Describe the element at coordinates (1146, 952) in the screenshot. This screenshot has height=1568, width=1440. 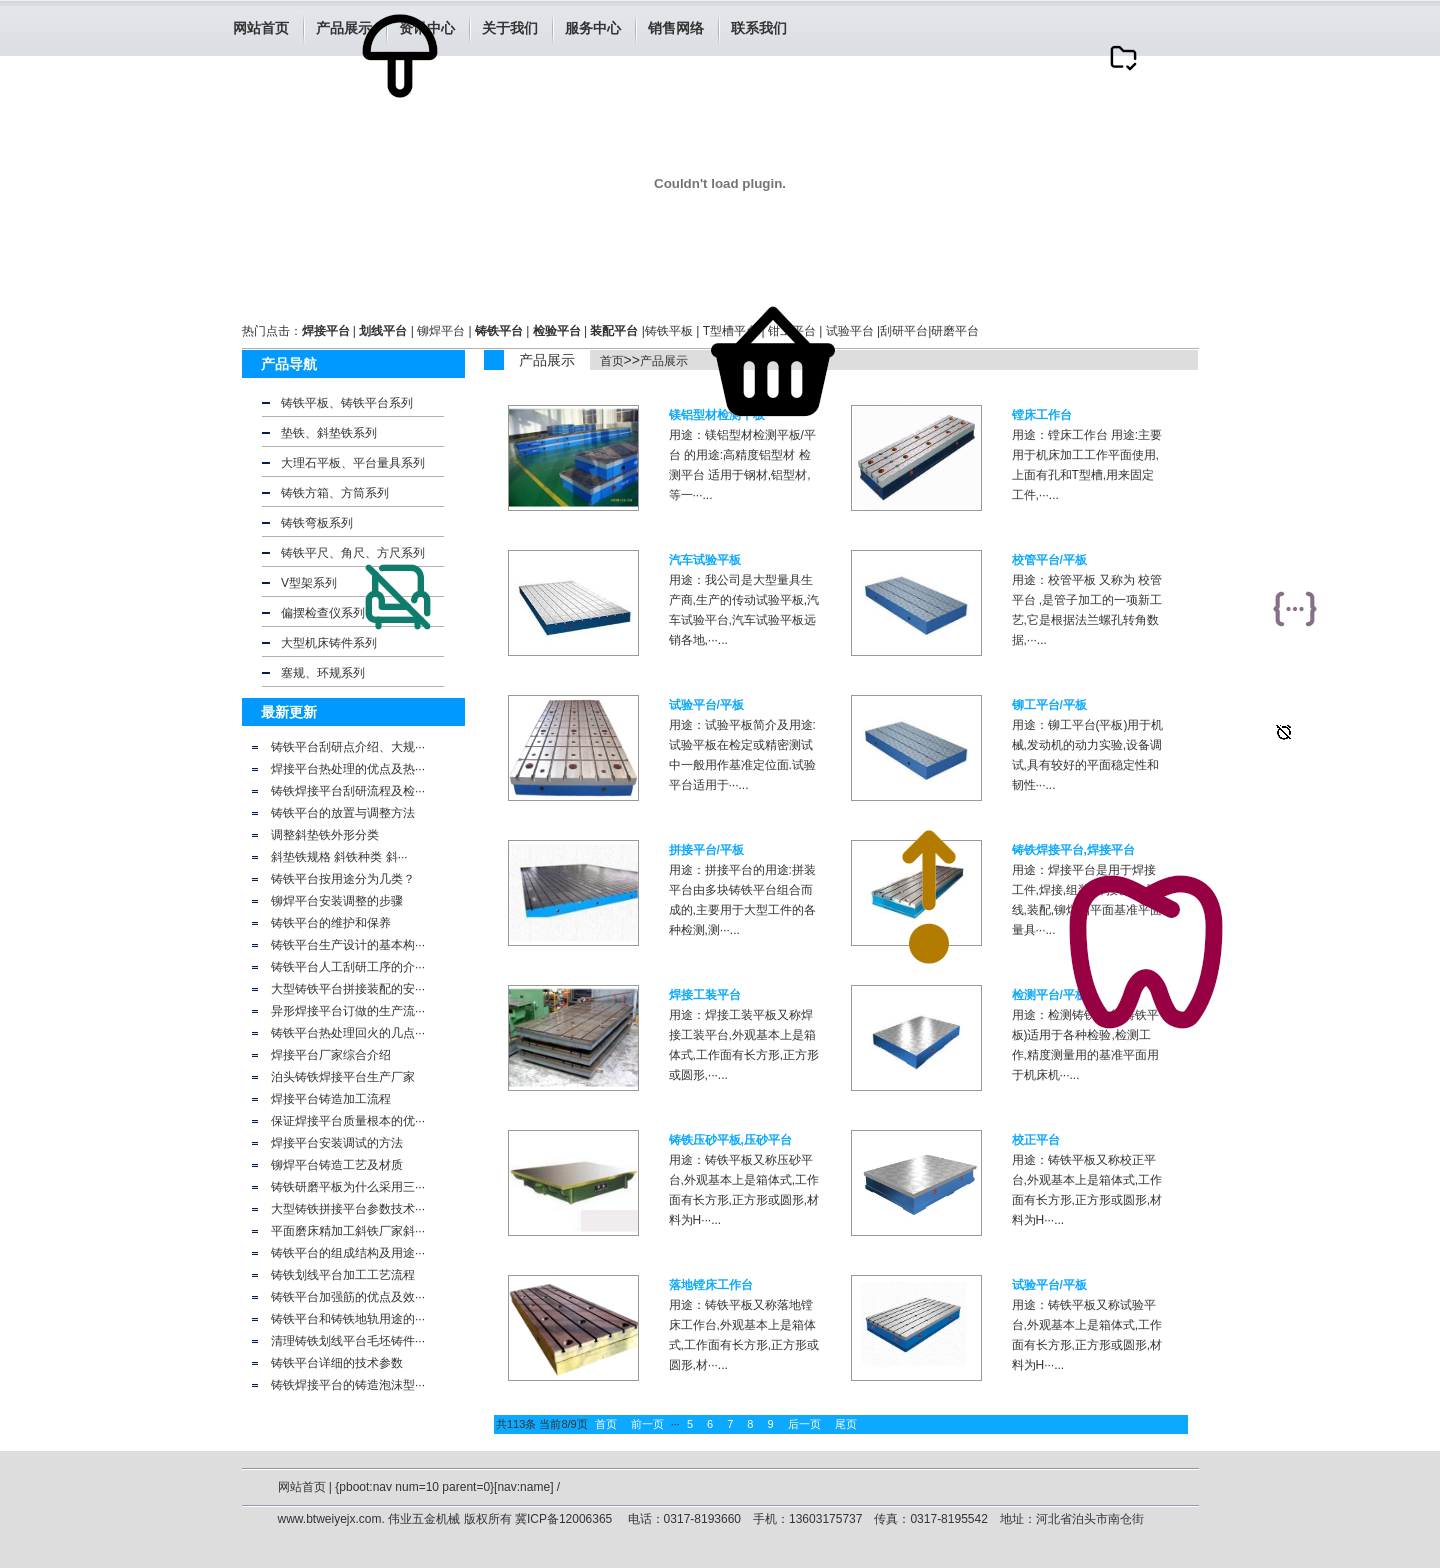
I see `access dental health information` at that location.